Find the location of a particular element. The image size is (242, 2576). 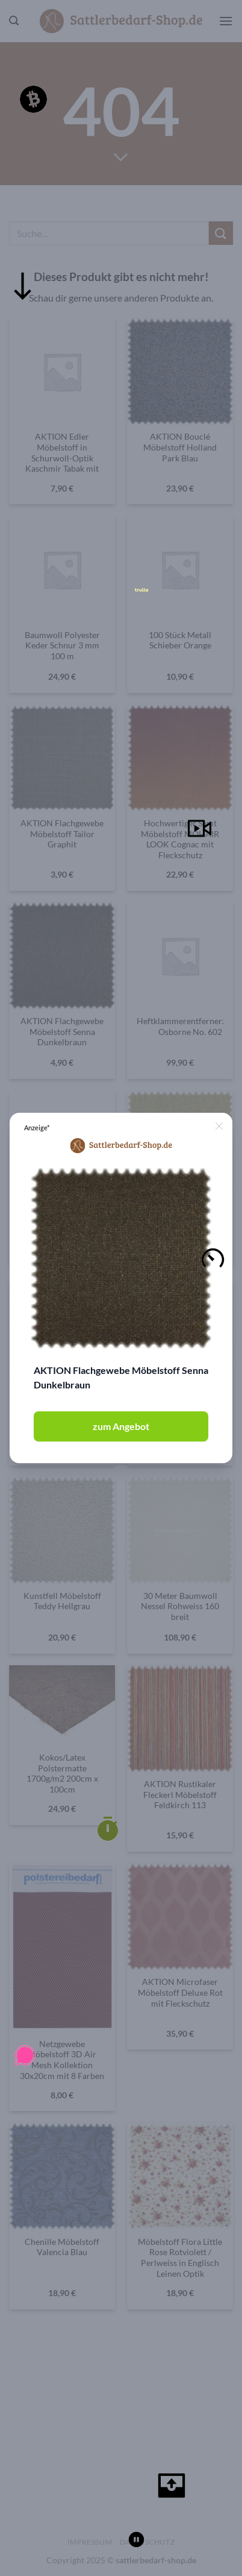

reduce playback speed is located at coordinates (213, 1258).